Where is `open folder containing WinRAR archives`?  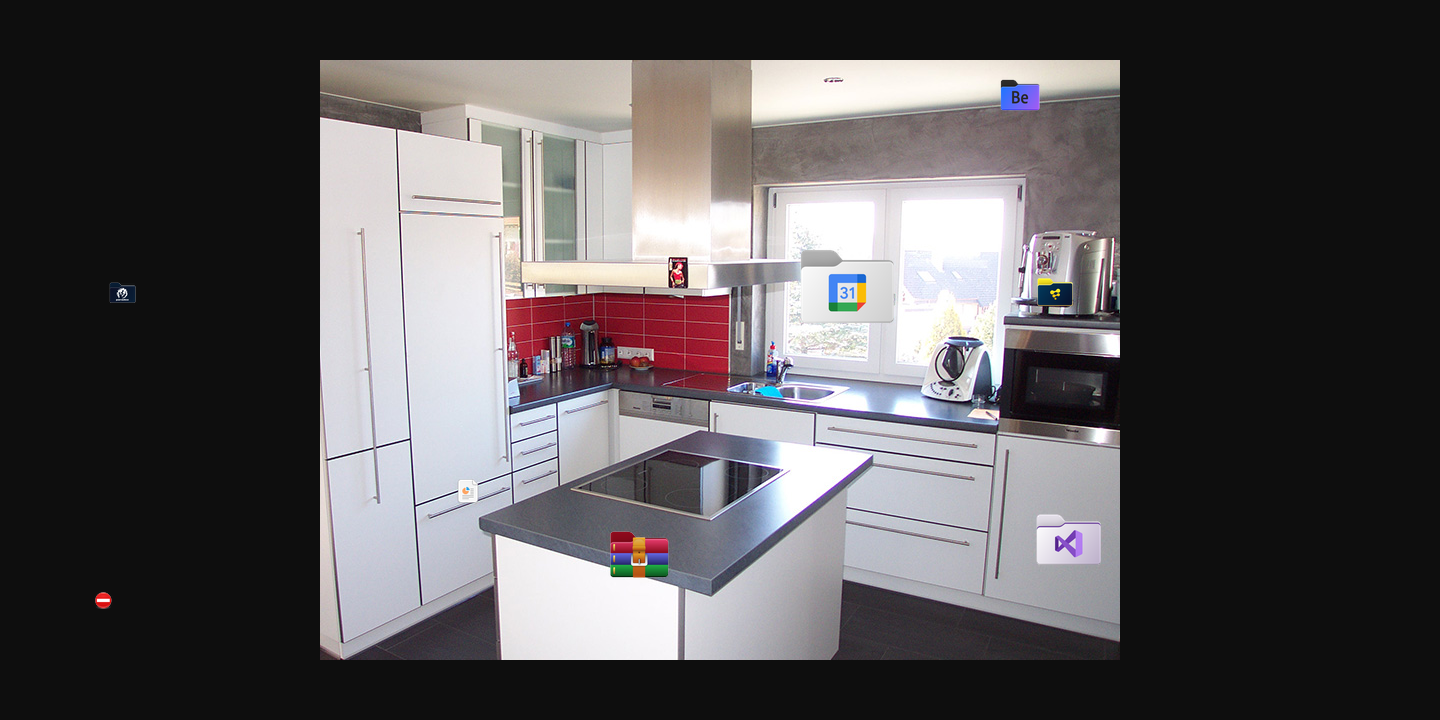 open folder containing WinRAR archives is located at coordinates (639, 556).